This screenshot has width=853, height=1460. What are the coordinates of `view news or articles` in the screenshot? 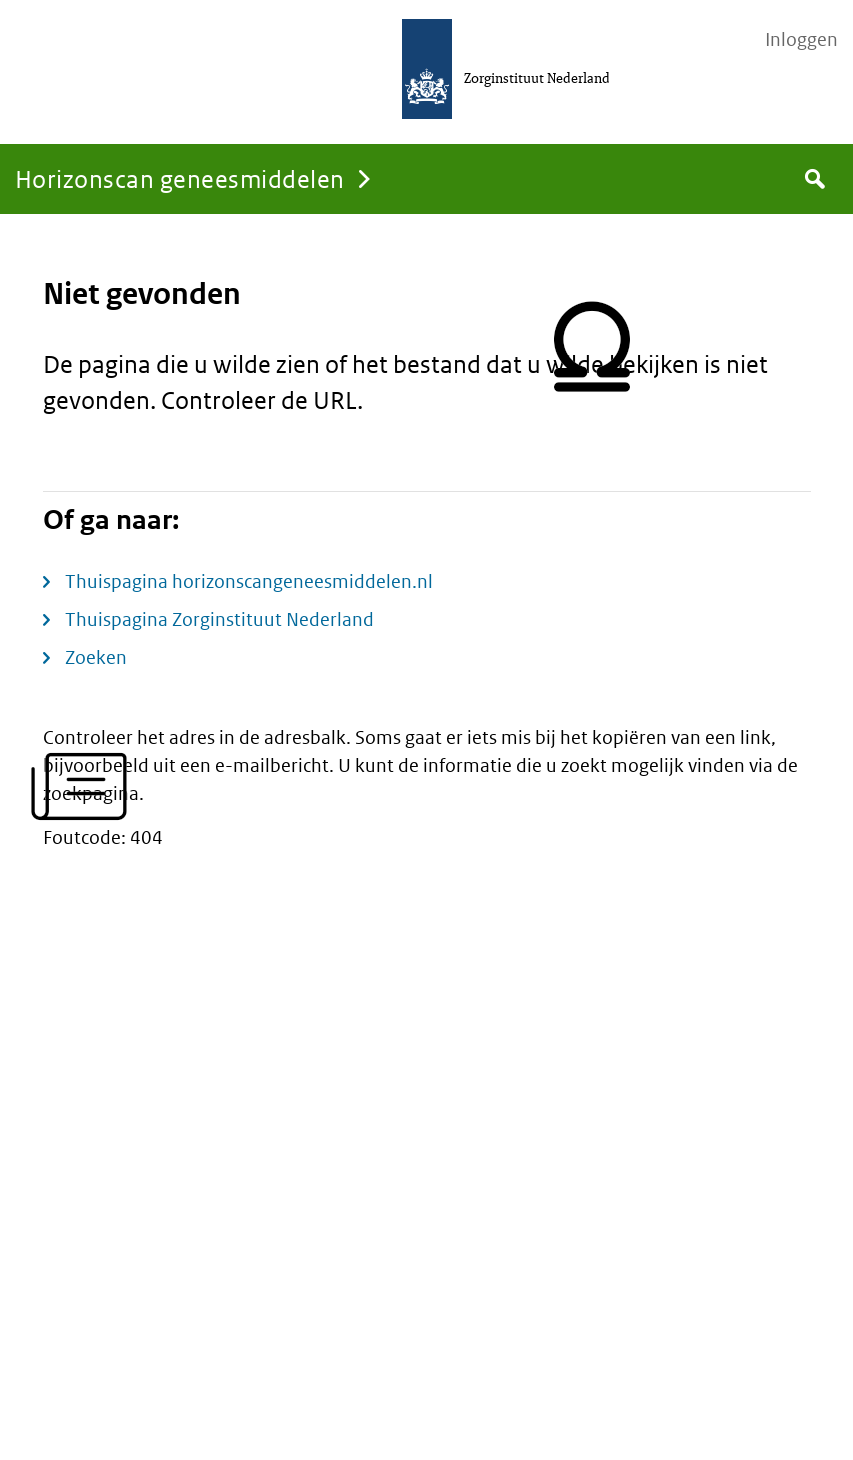 It's located at (82, 786).